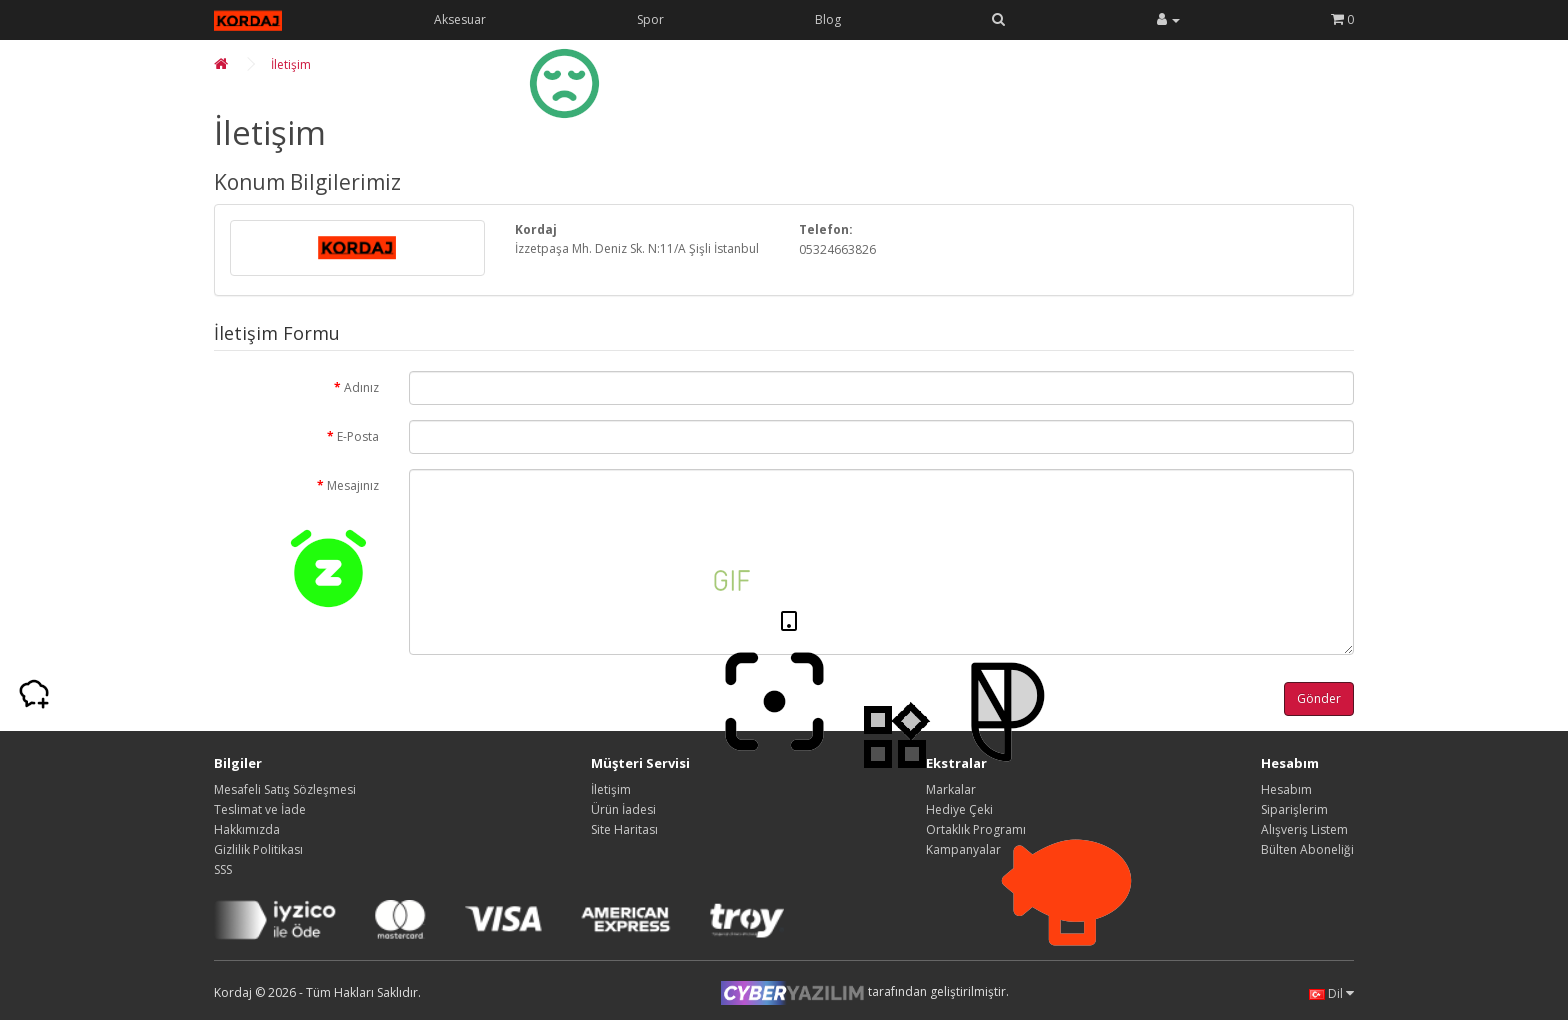  What do you see at coordinates (33, 693) in the screenshot?
I see `start a new conversation` at bounding box center [33, 693].